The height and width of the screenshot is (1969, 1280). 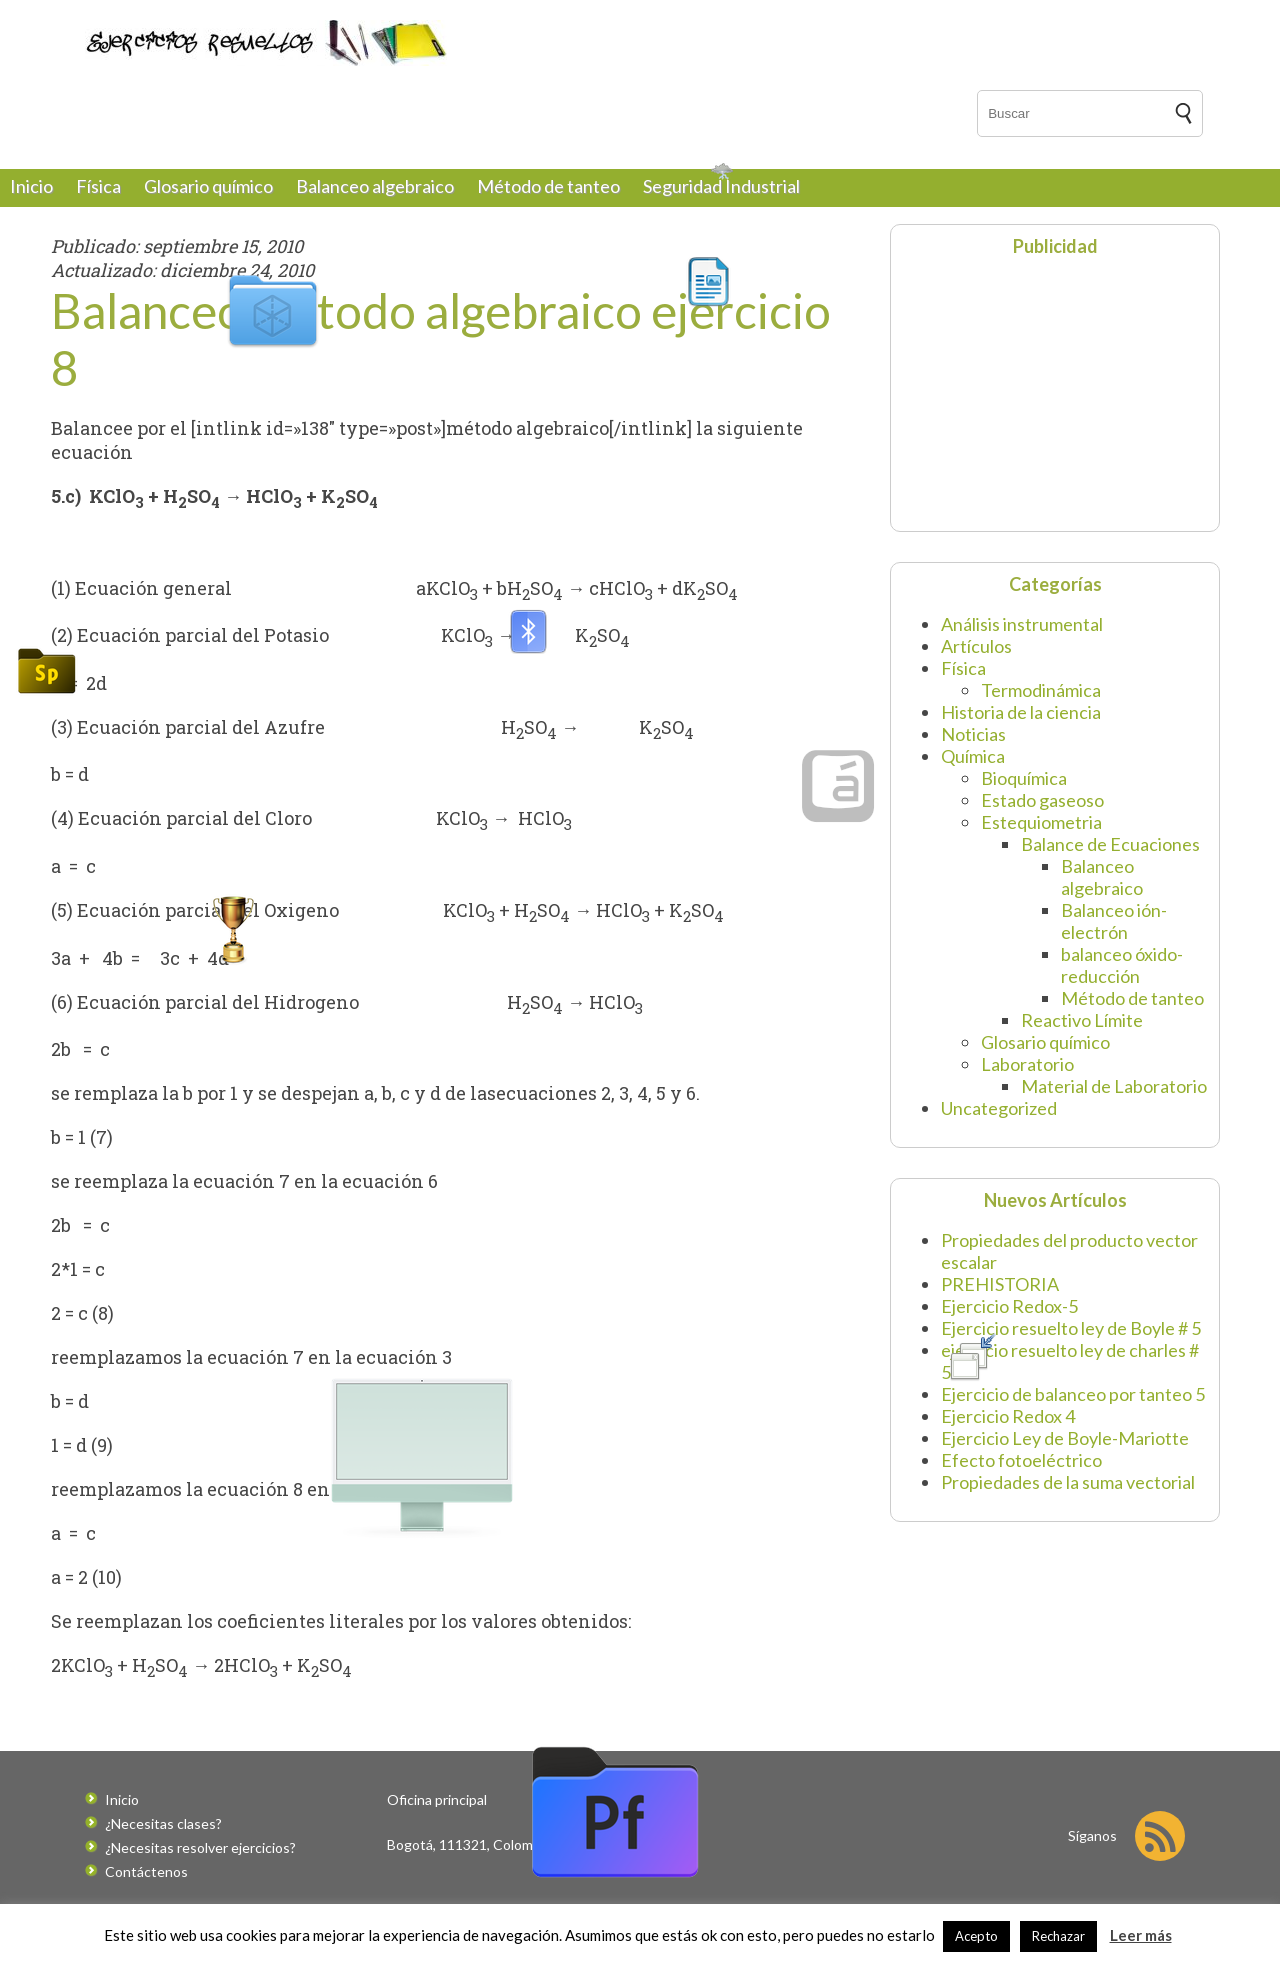 What do you see at coordinates (838, 786) in the screenshot?
I see `open character map application` at bounding box center [838, 786].